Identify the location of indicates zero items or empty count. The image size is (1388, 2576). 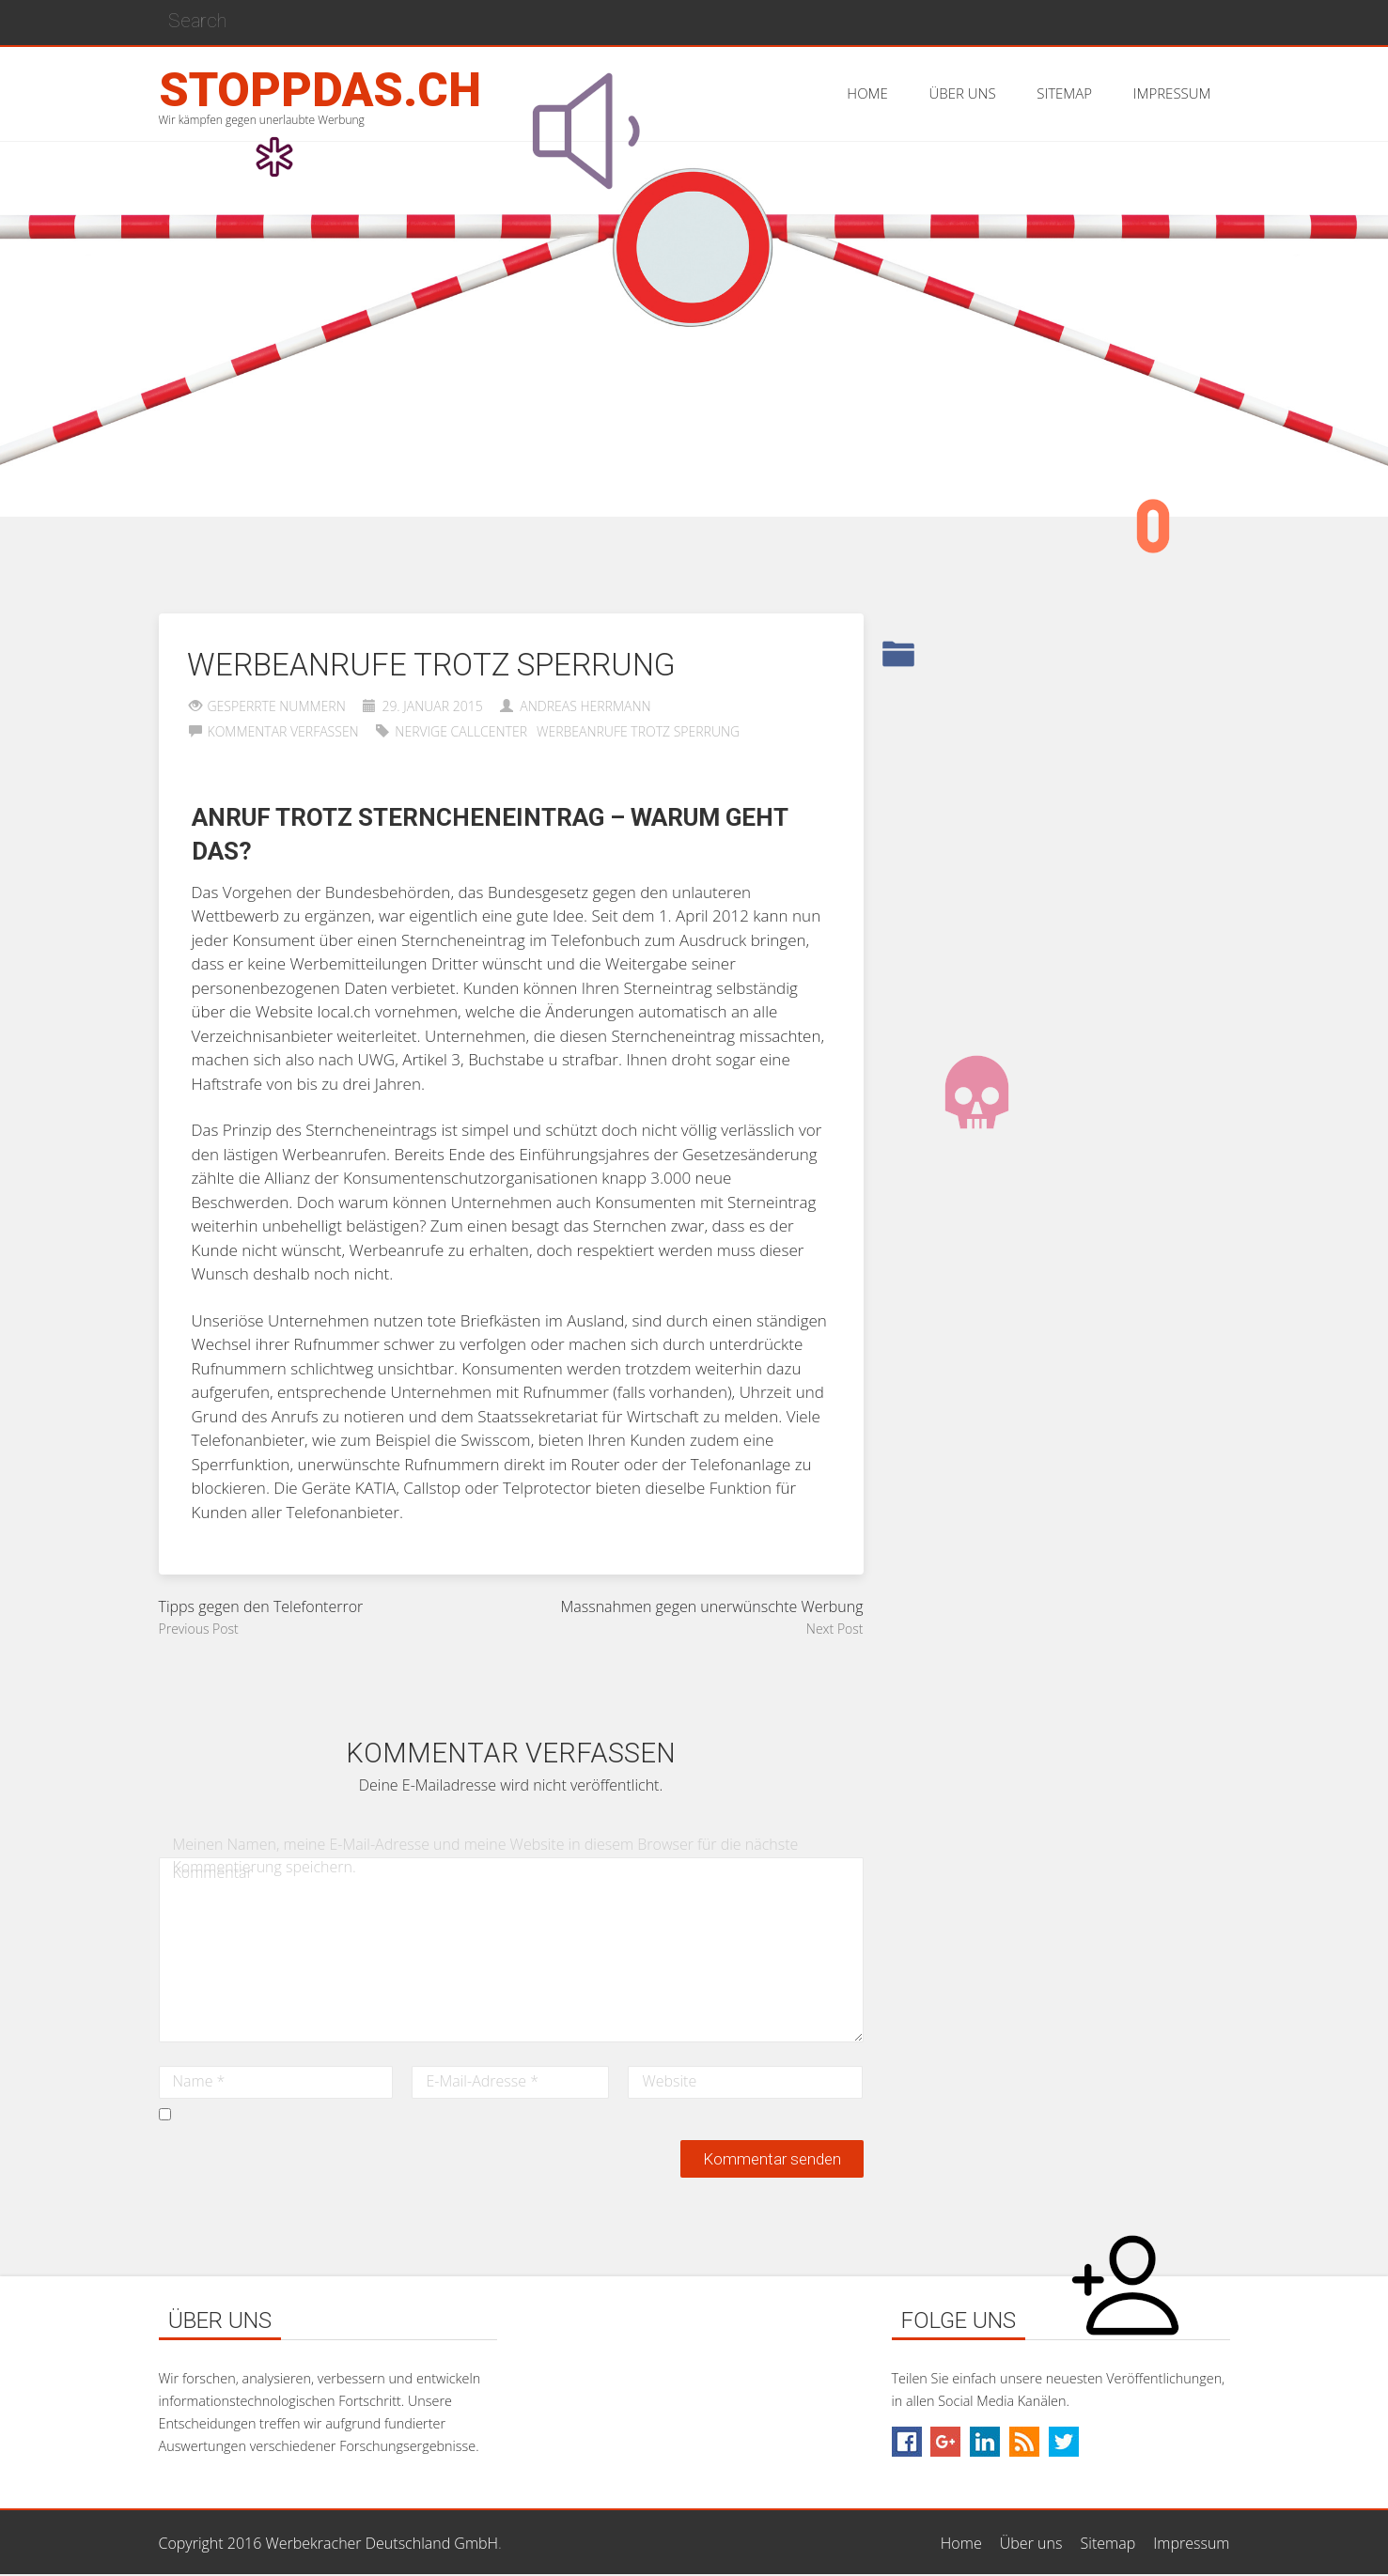
(1153, 526).